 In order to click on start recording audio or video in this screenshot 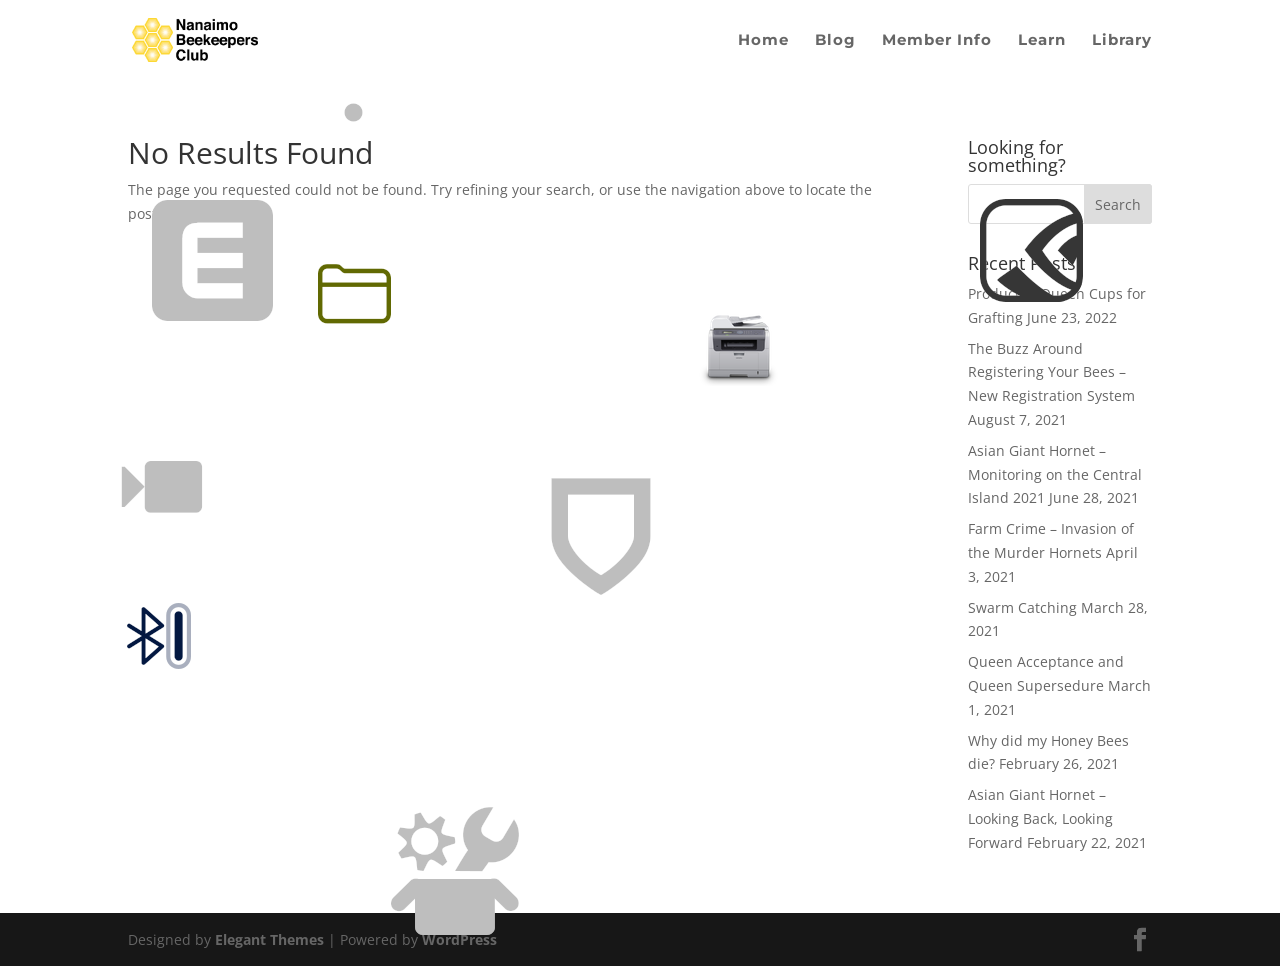, I will do `click(353, 112)`.